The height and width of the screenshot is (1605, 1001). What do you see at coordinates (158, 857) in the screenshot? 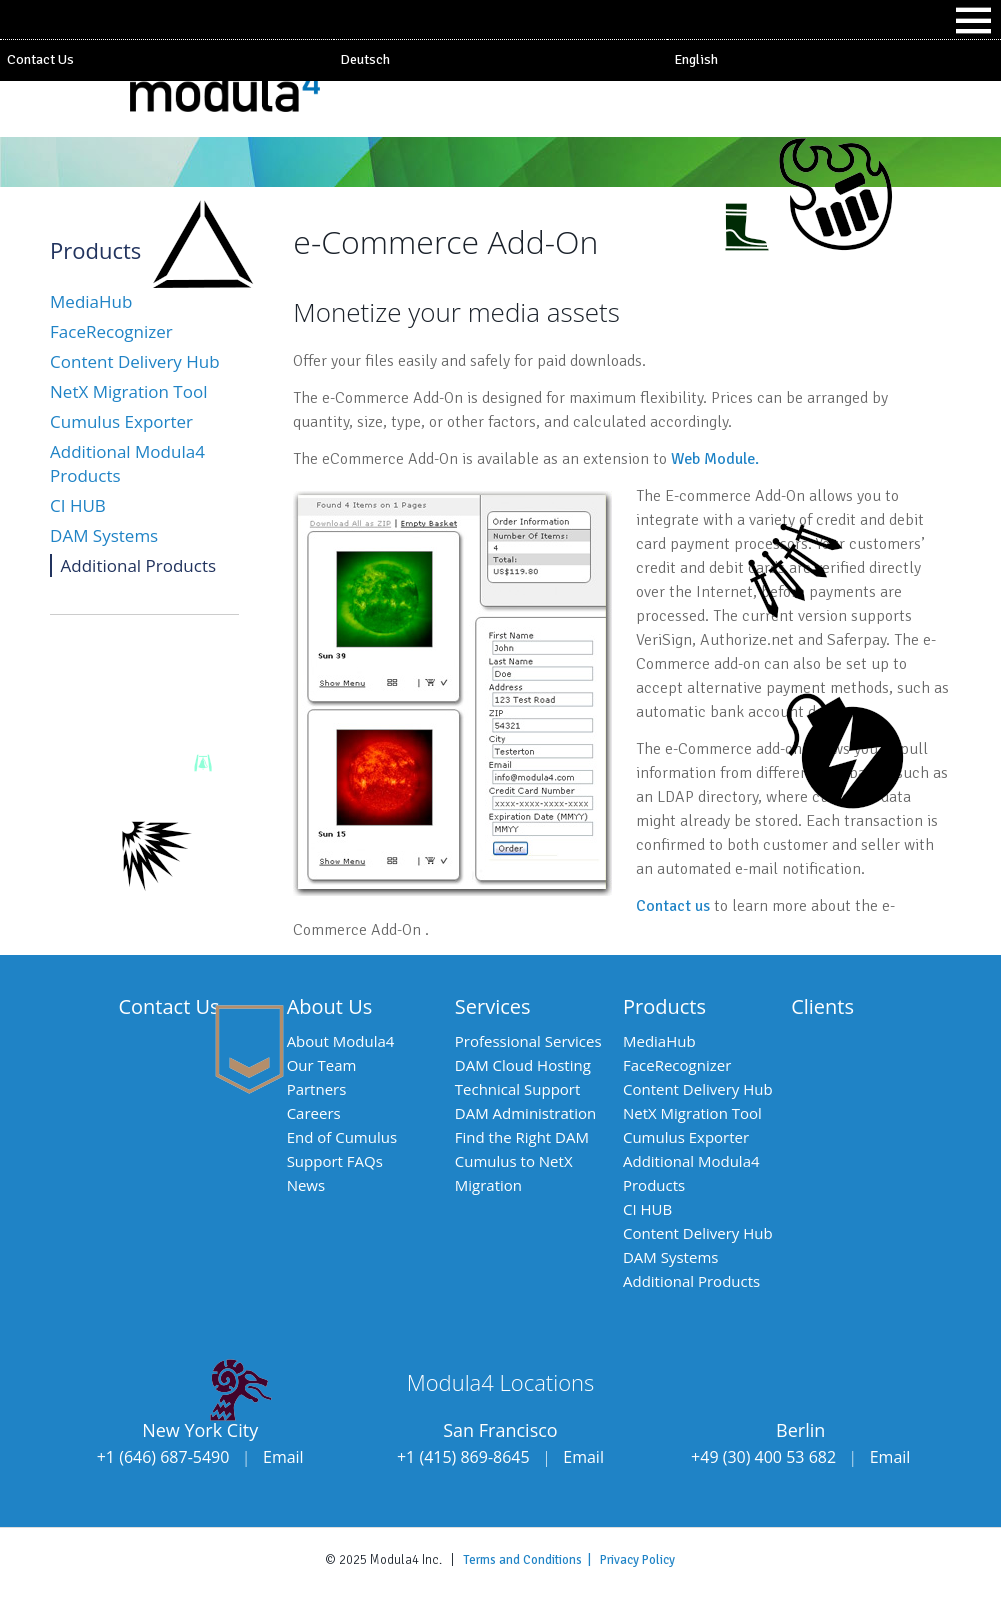
I see `toggle brightness or light mode` at bounding box center [158, 857].